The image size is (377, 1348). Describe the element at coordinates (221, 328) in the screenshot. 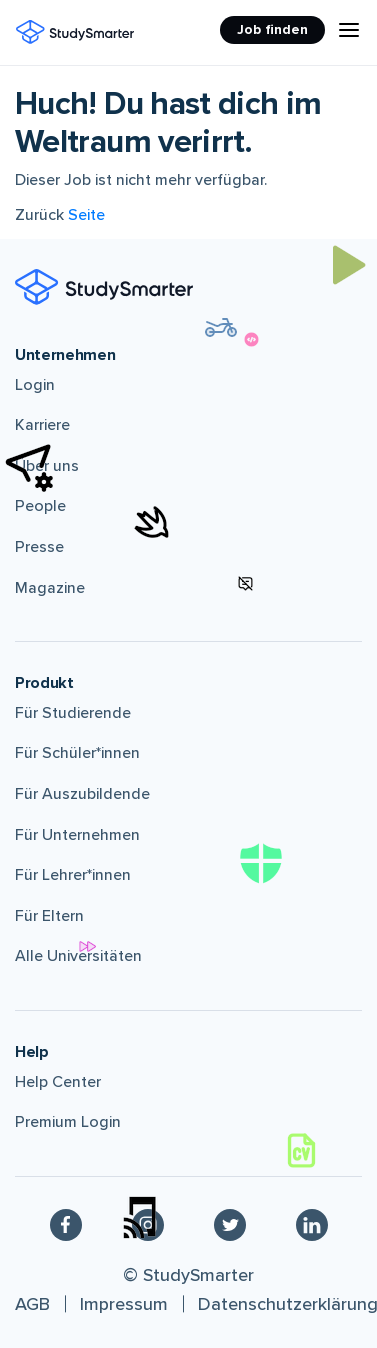

I see `select motorcycle as vehicle type` at that location.